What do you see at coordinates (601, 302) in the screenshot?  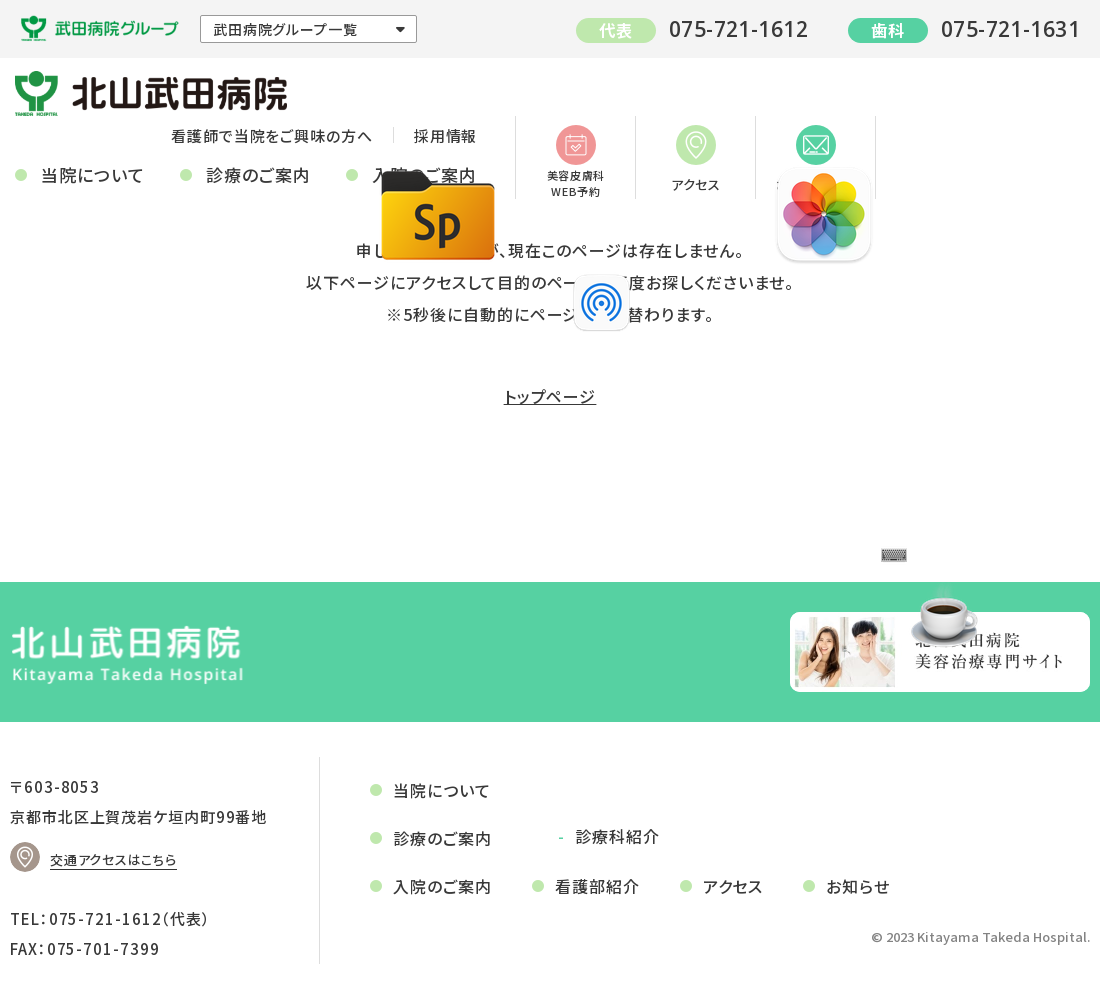 I see `share files wirelessly with nearby Apple devices` at bounding box center [601, 302].